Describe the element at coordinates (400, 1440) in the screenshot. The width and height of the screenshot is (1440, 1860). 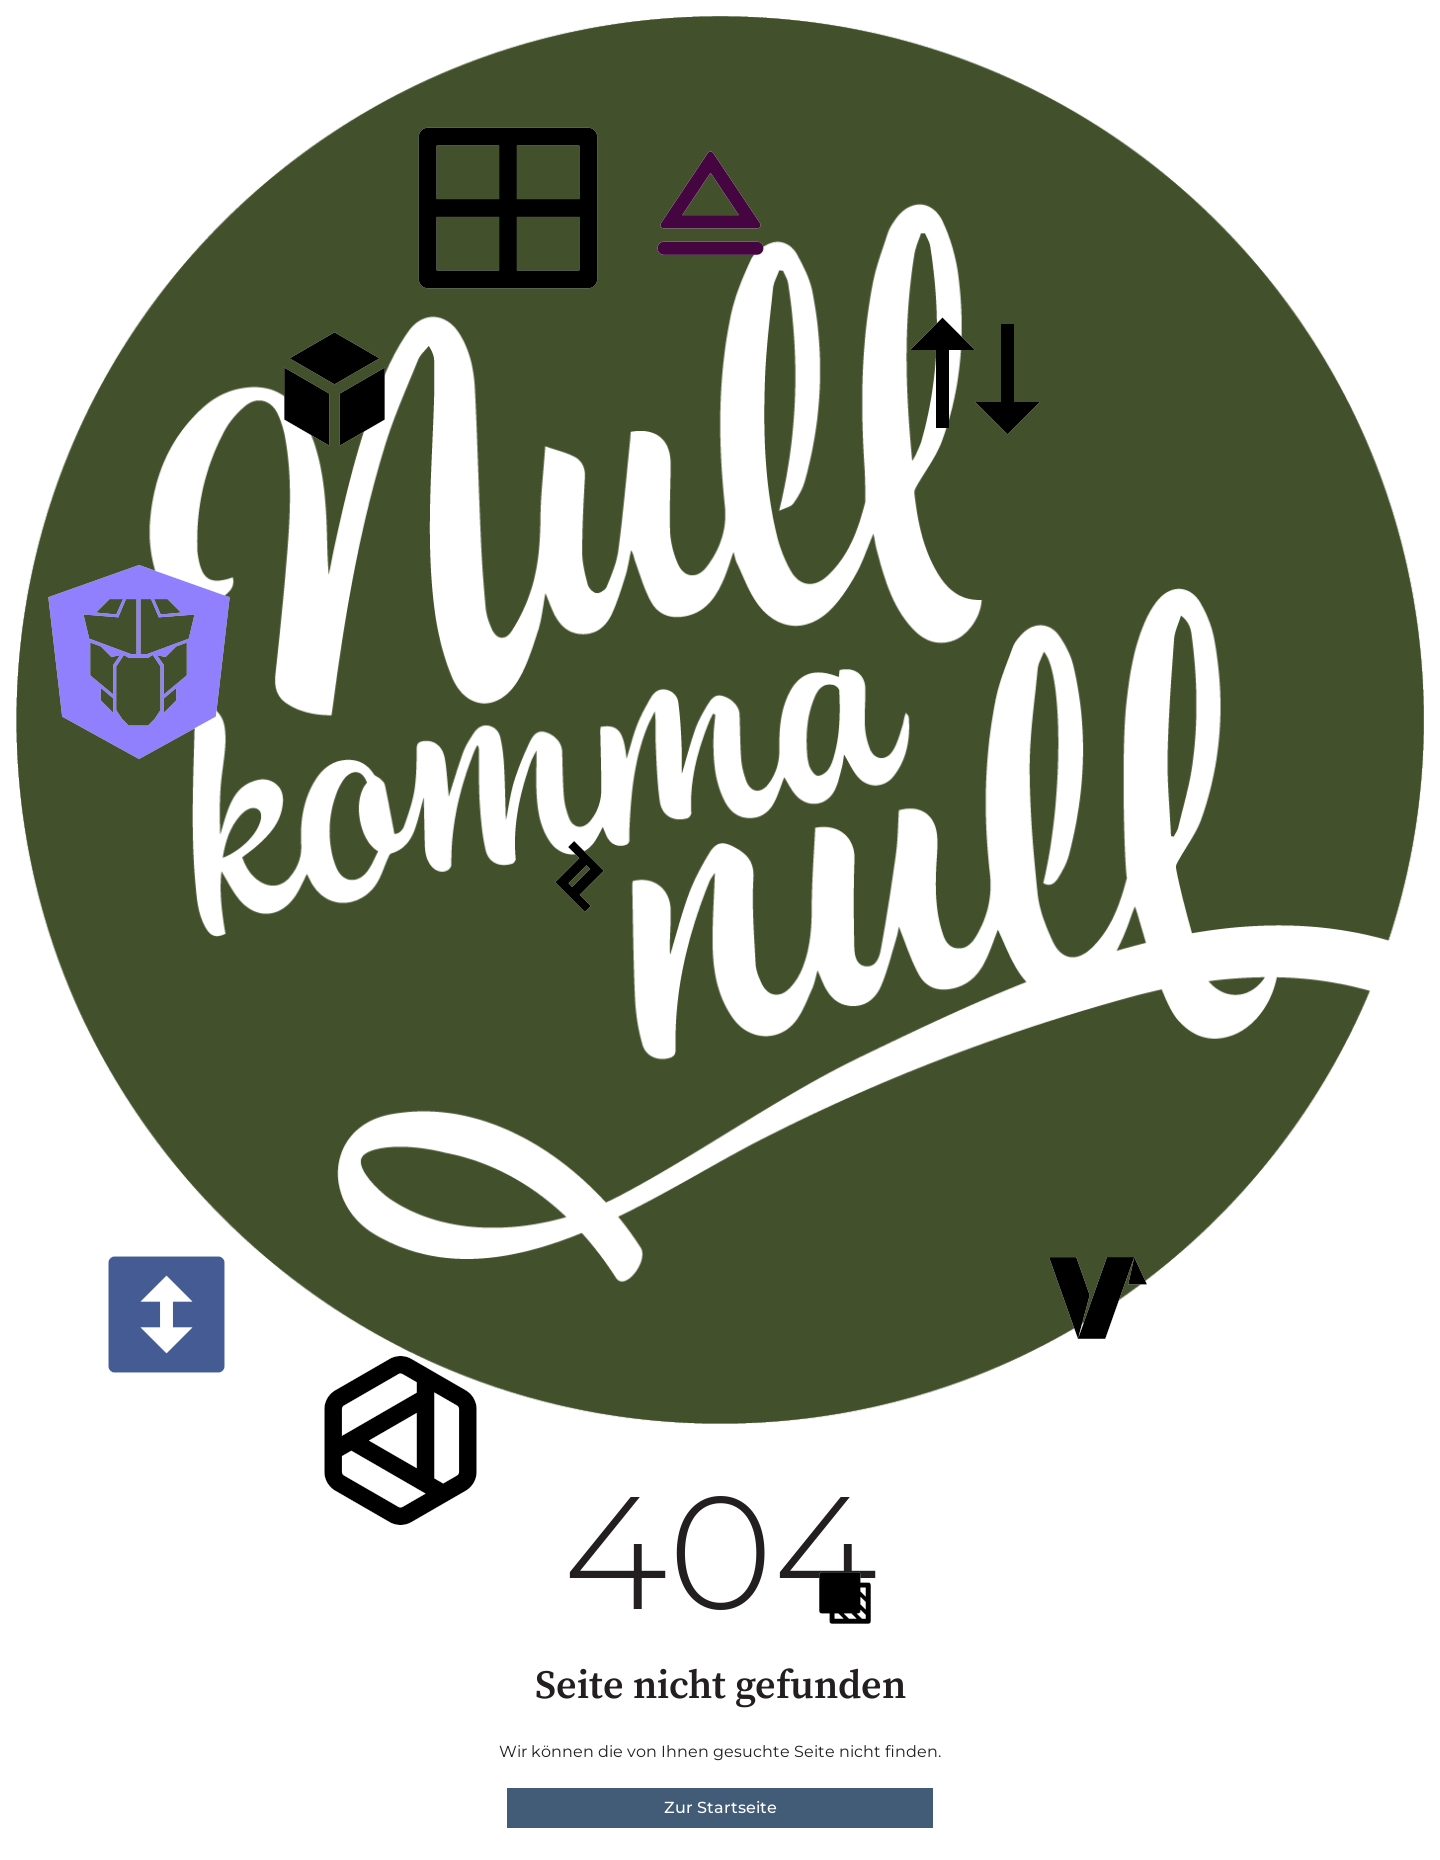
I see `pdm python package manager logo` at that location.